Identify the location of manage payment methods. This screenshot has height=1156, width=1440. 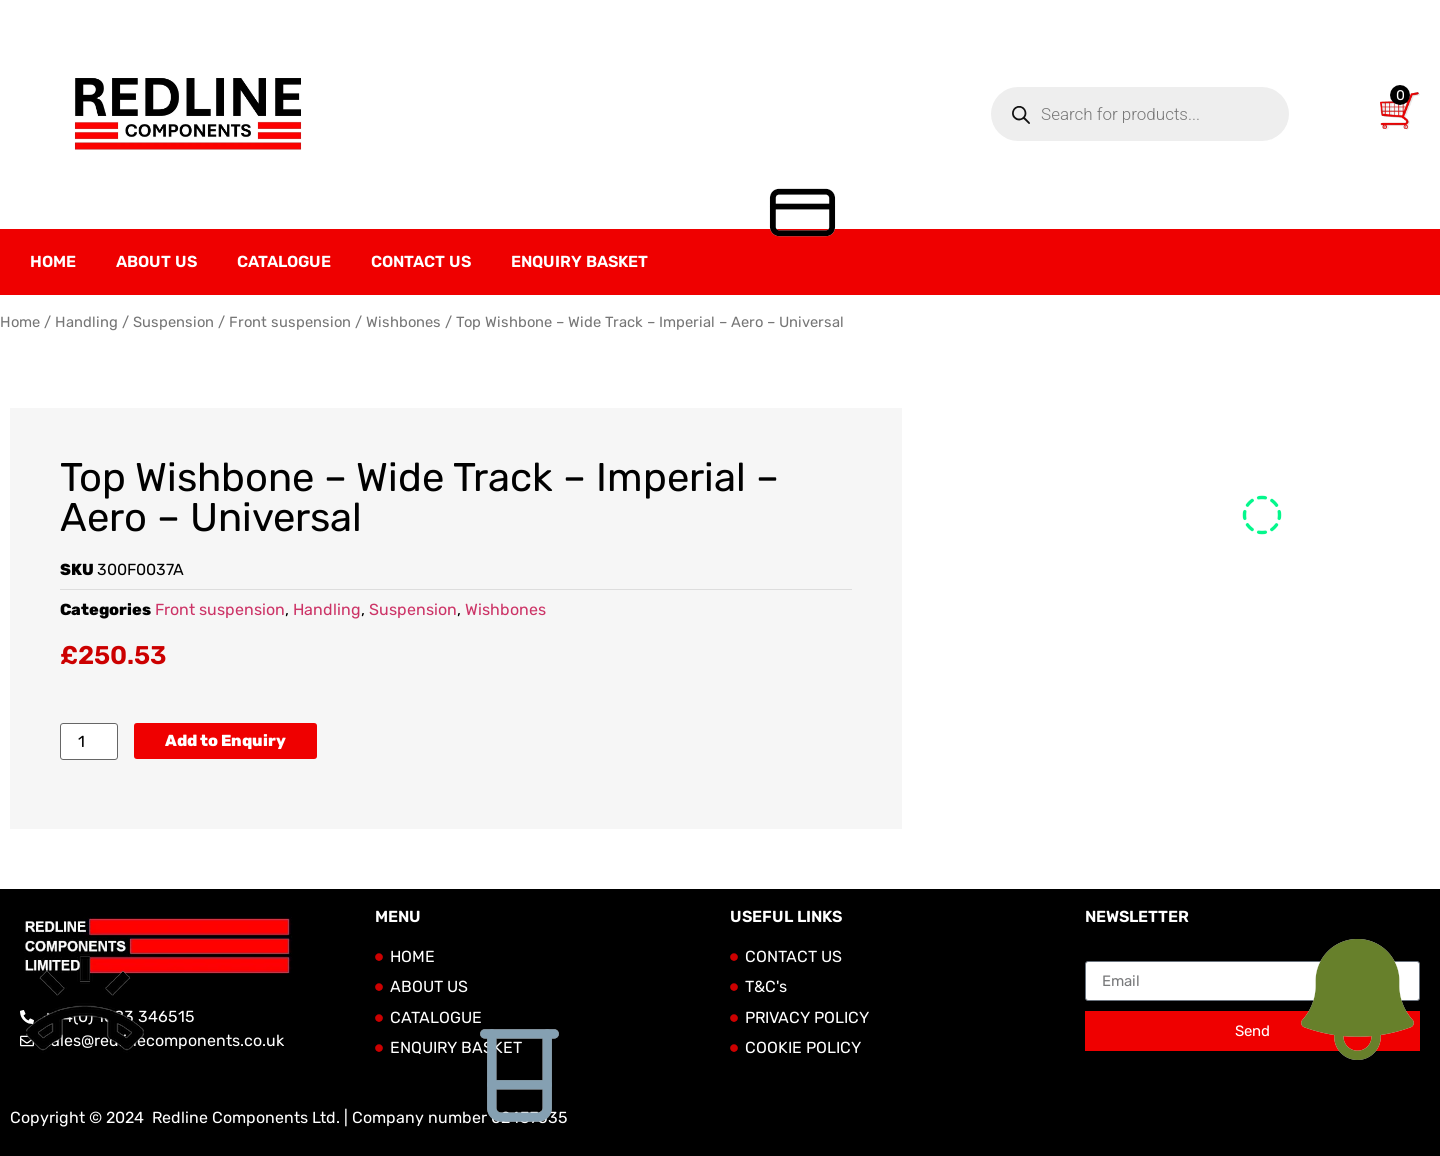
(802, 212).